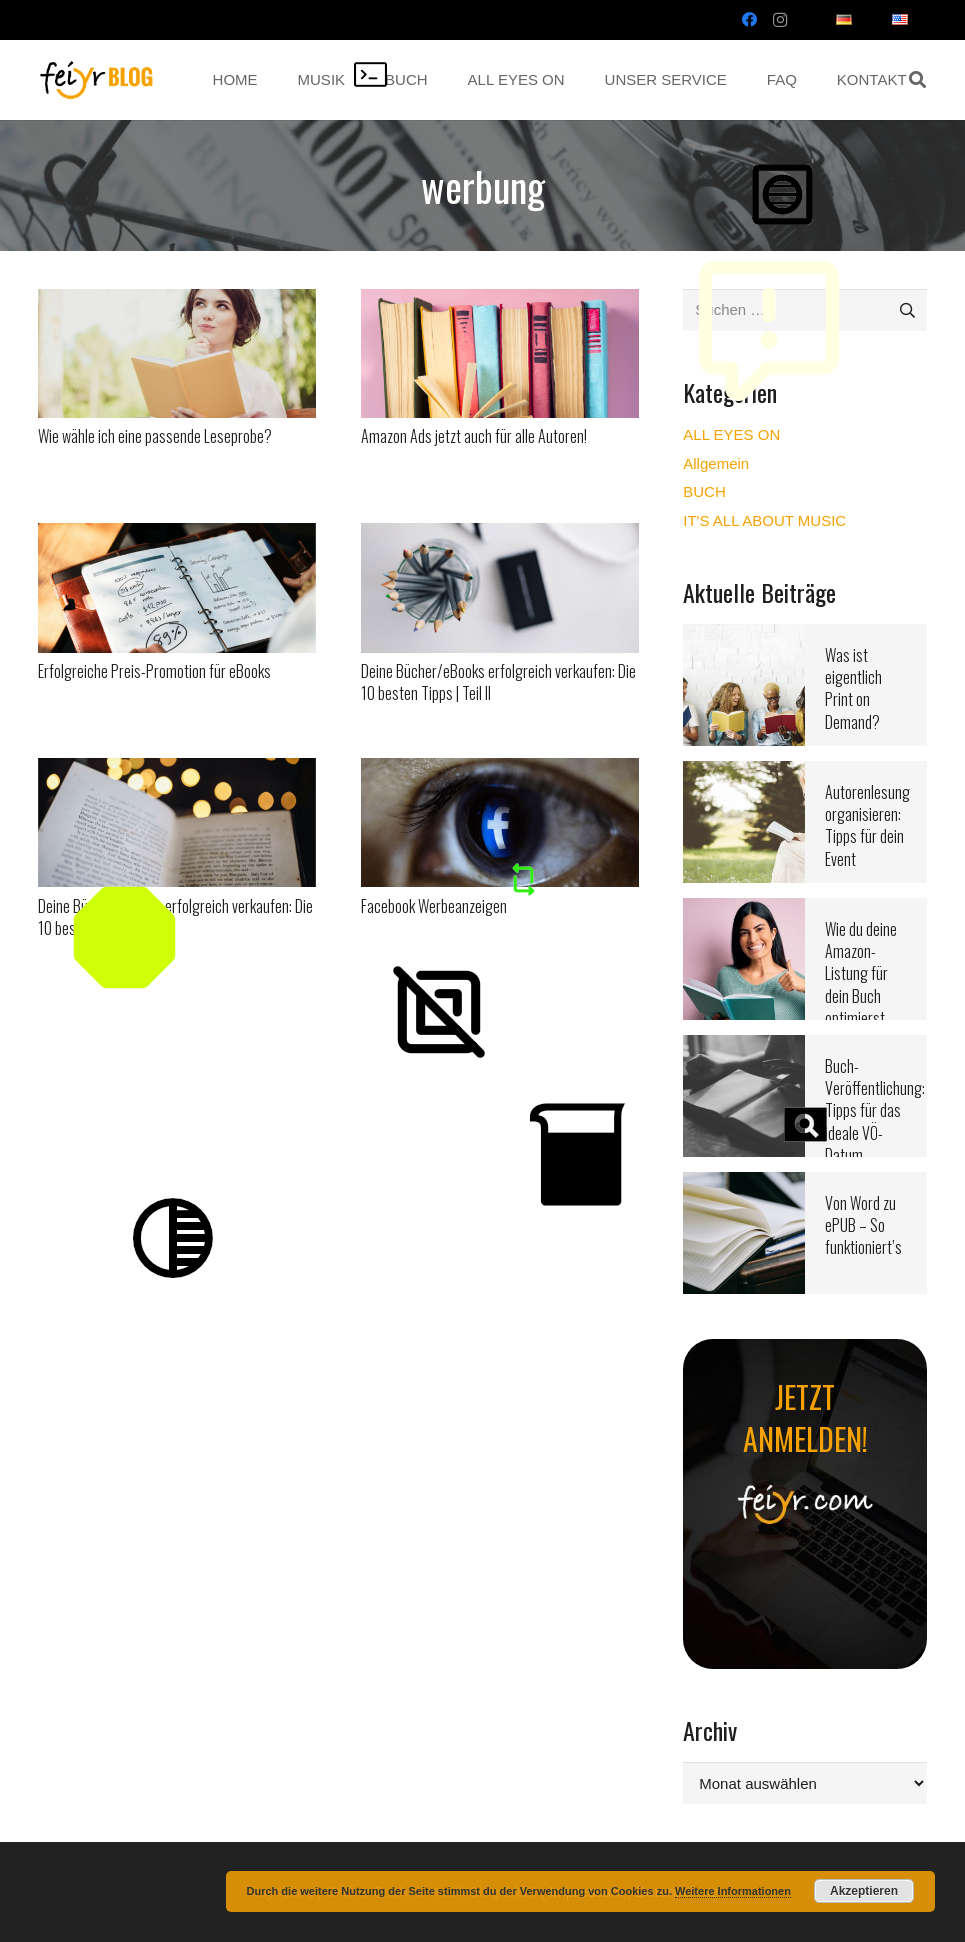  I want to click on rotate your device orientation, so click(523, 879).